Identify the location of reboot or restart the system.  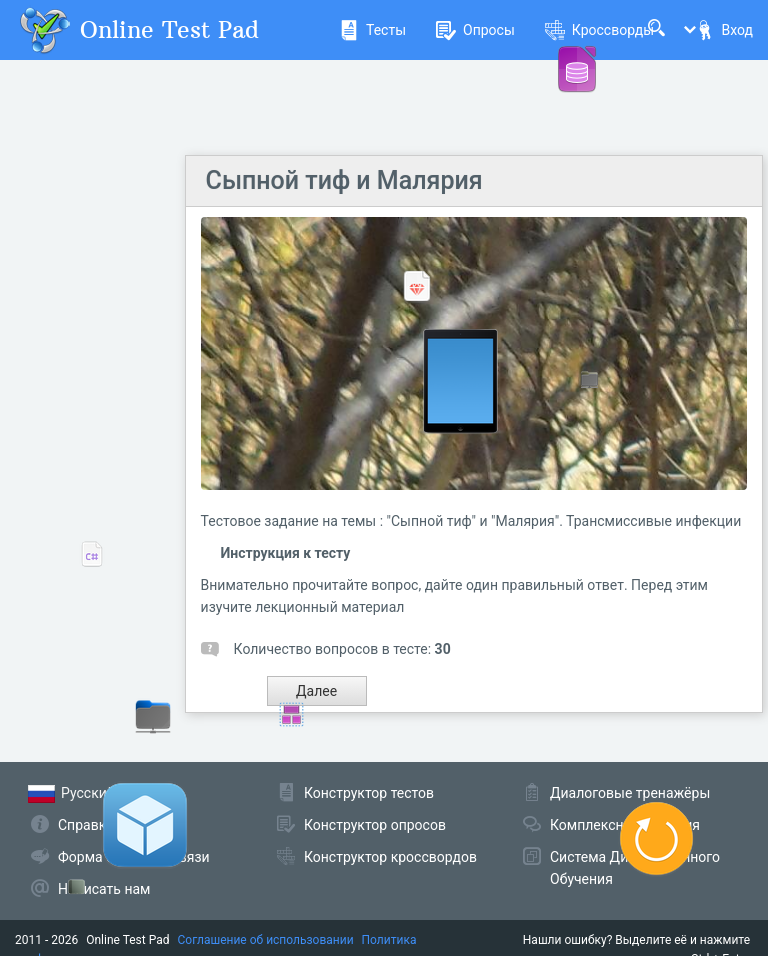
(656, 838).